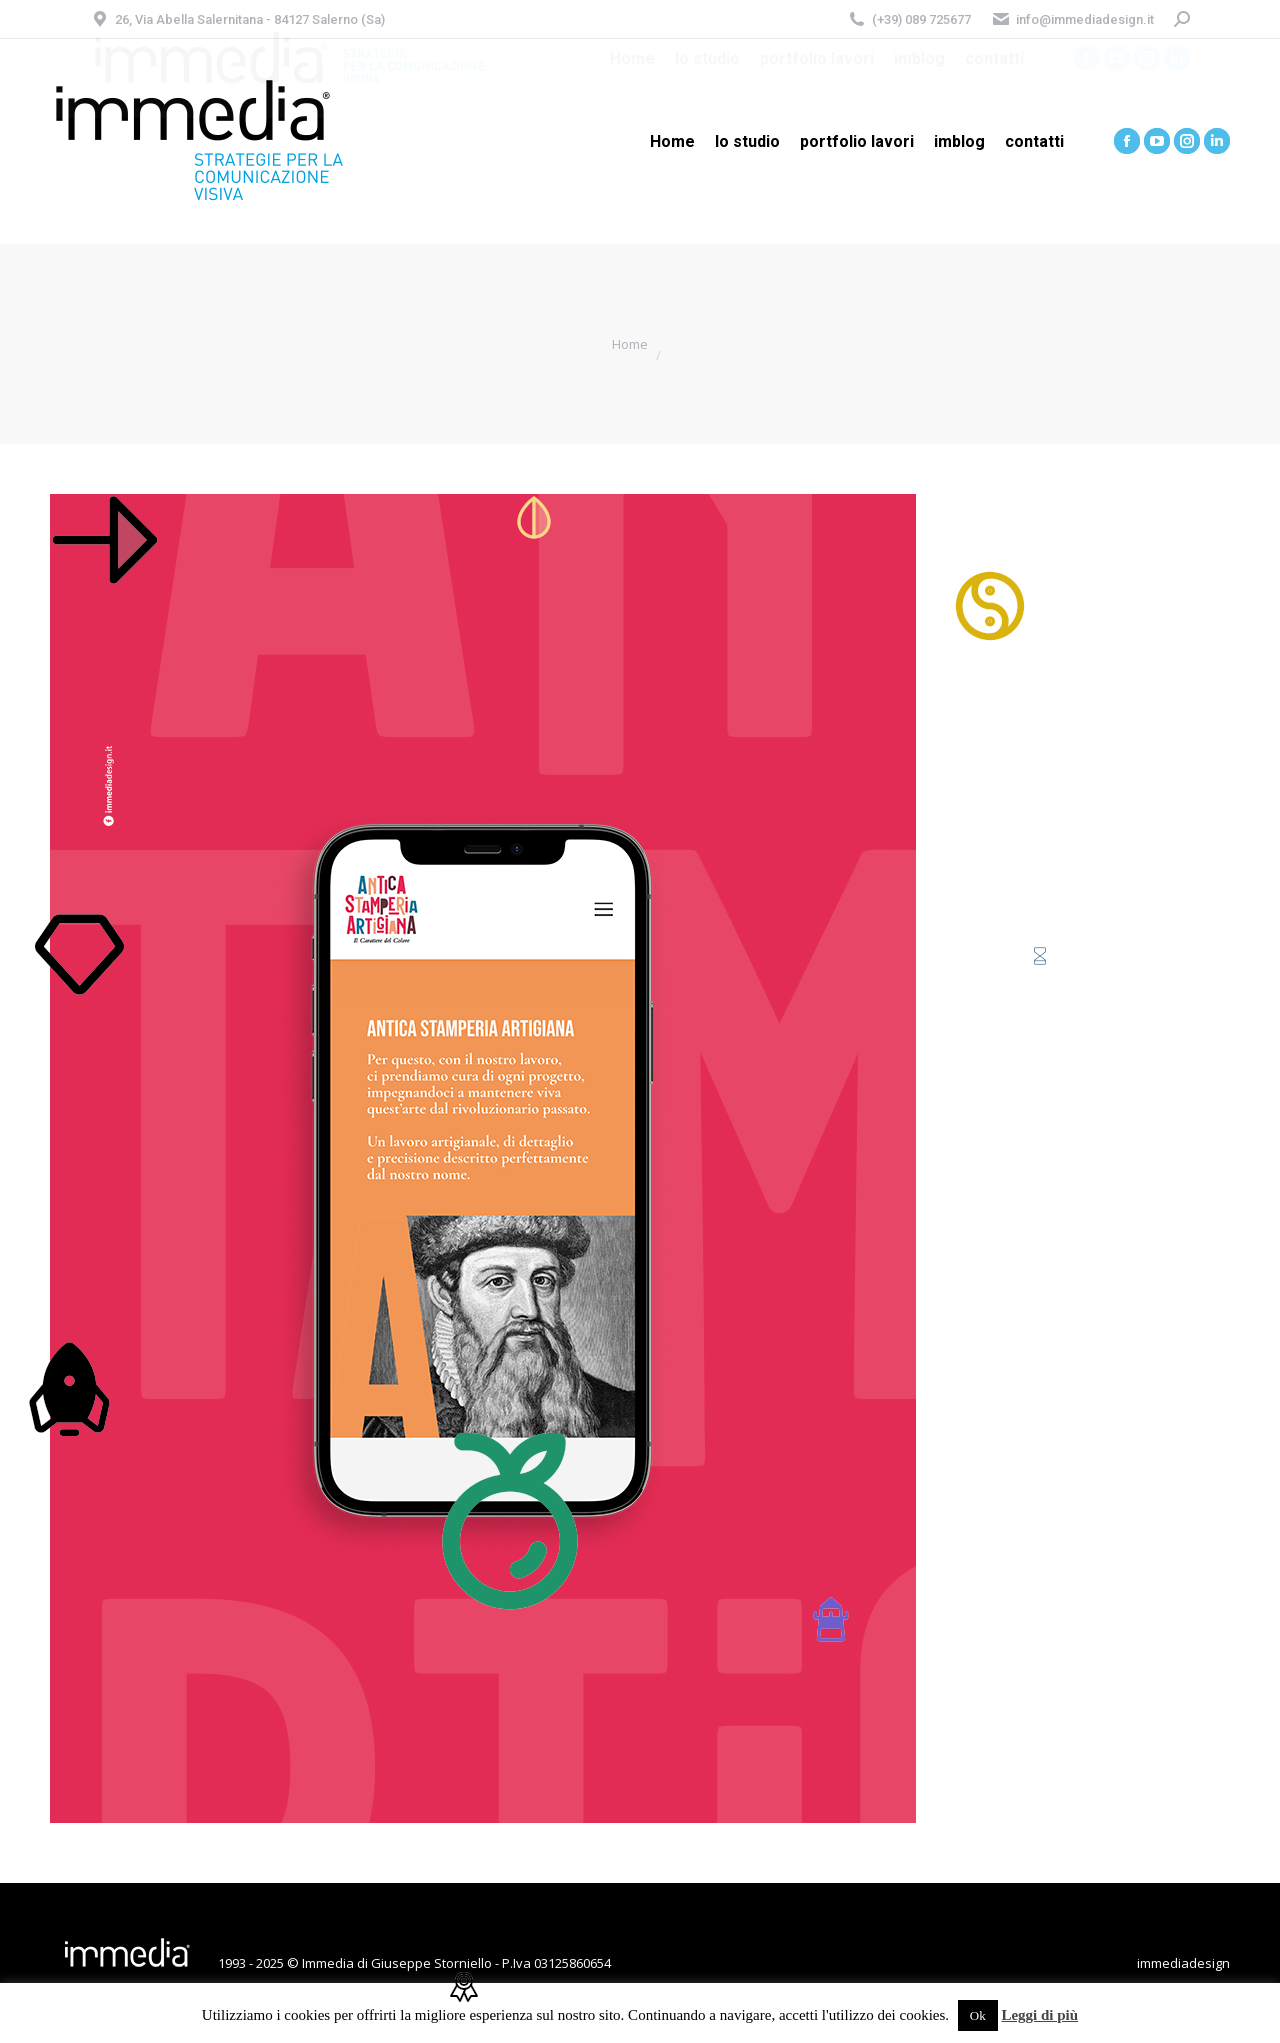  What do you see at coordinates (534, 519) in the screenshot?
I see `adjust opacity or transparency level` at bounding box center [534, 519].